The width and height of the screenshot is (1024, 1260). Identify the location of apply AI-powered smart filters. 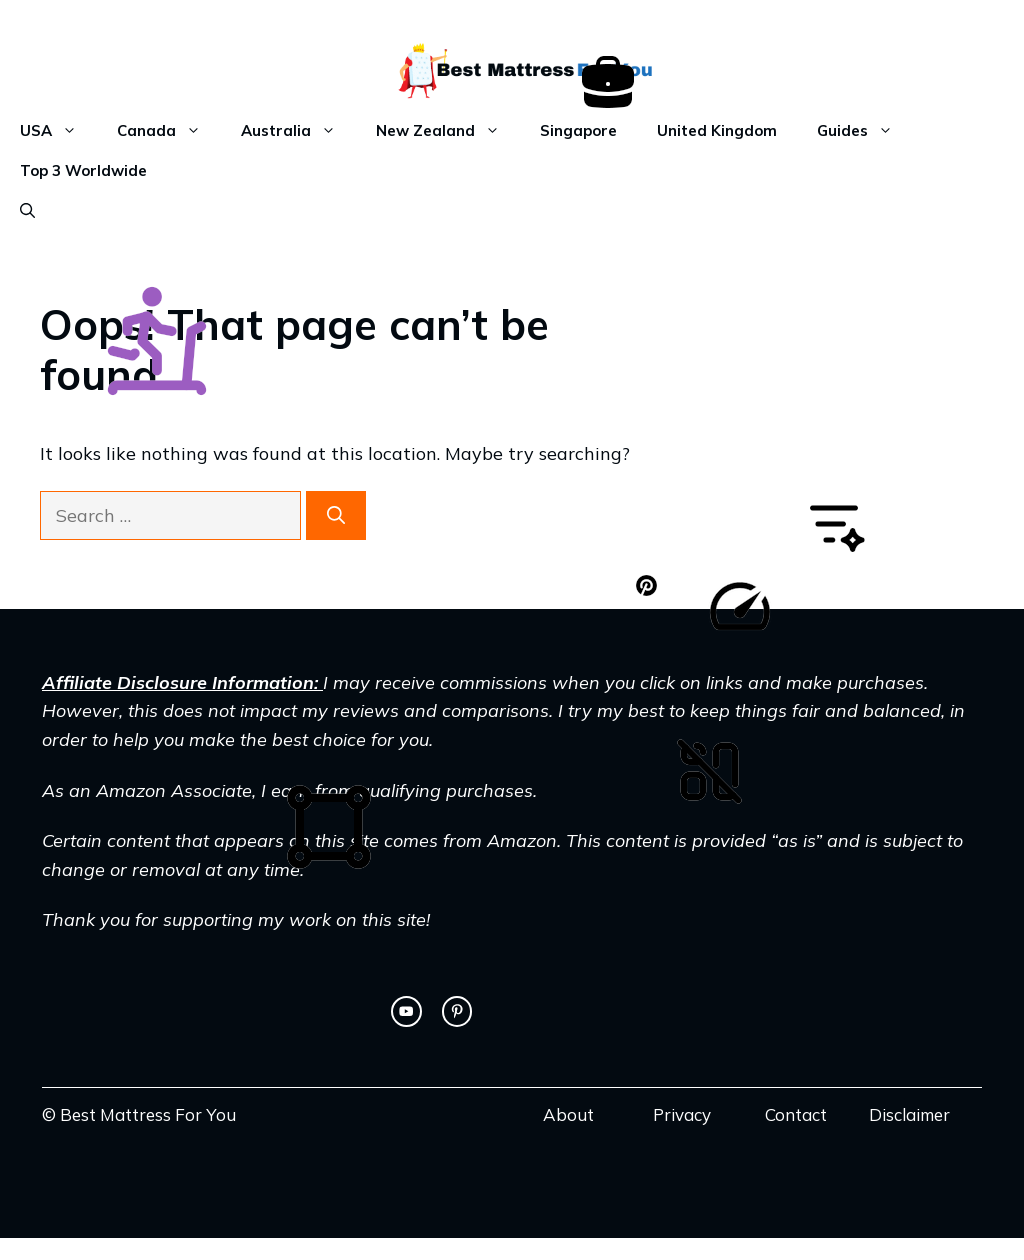
(834, 524).